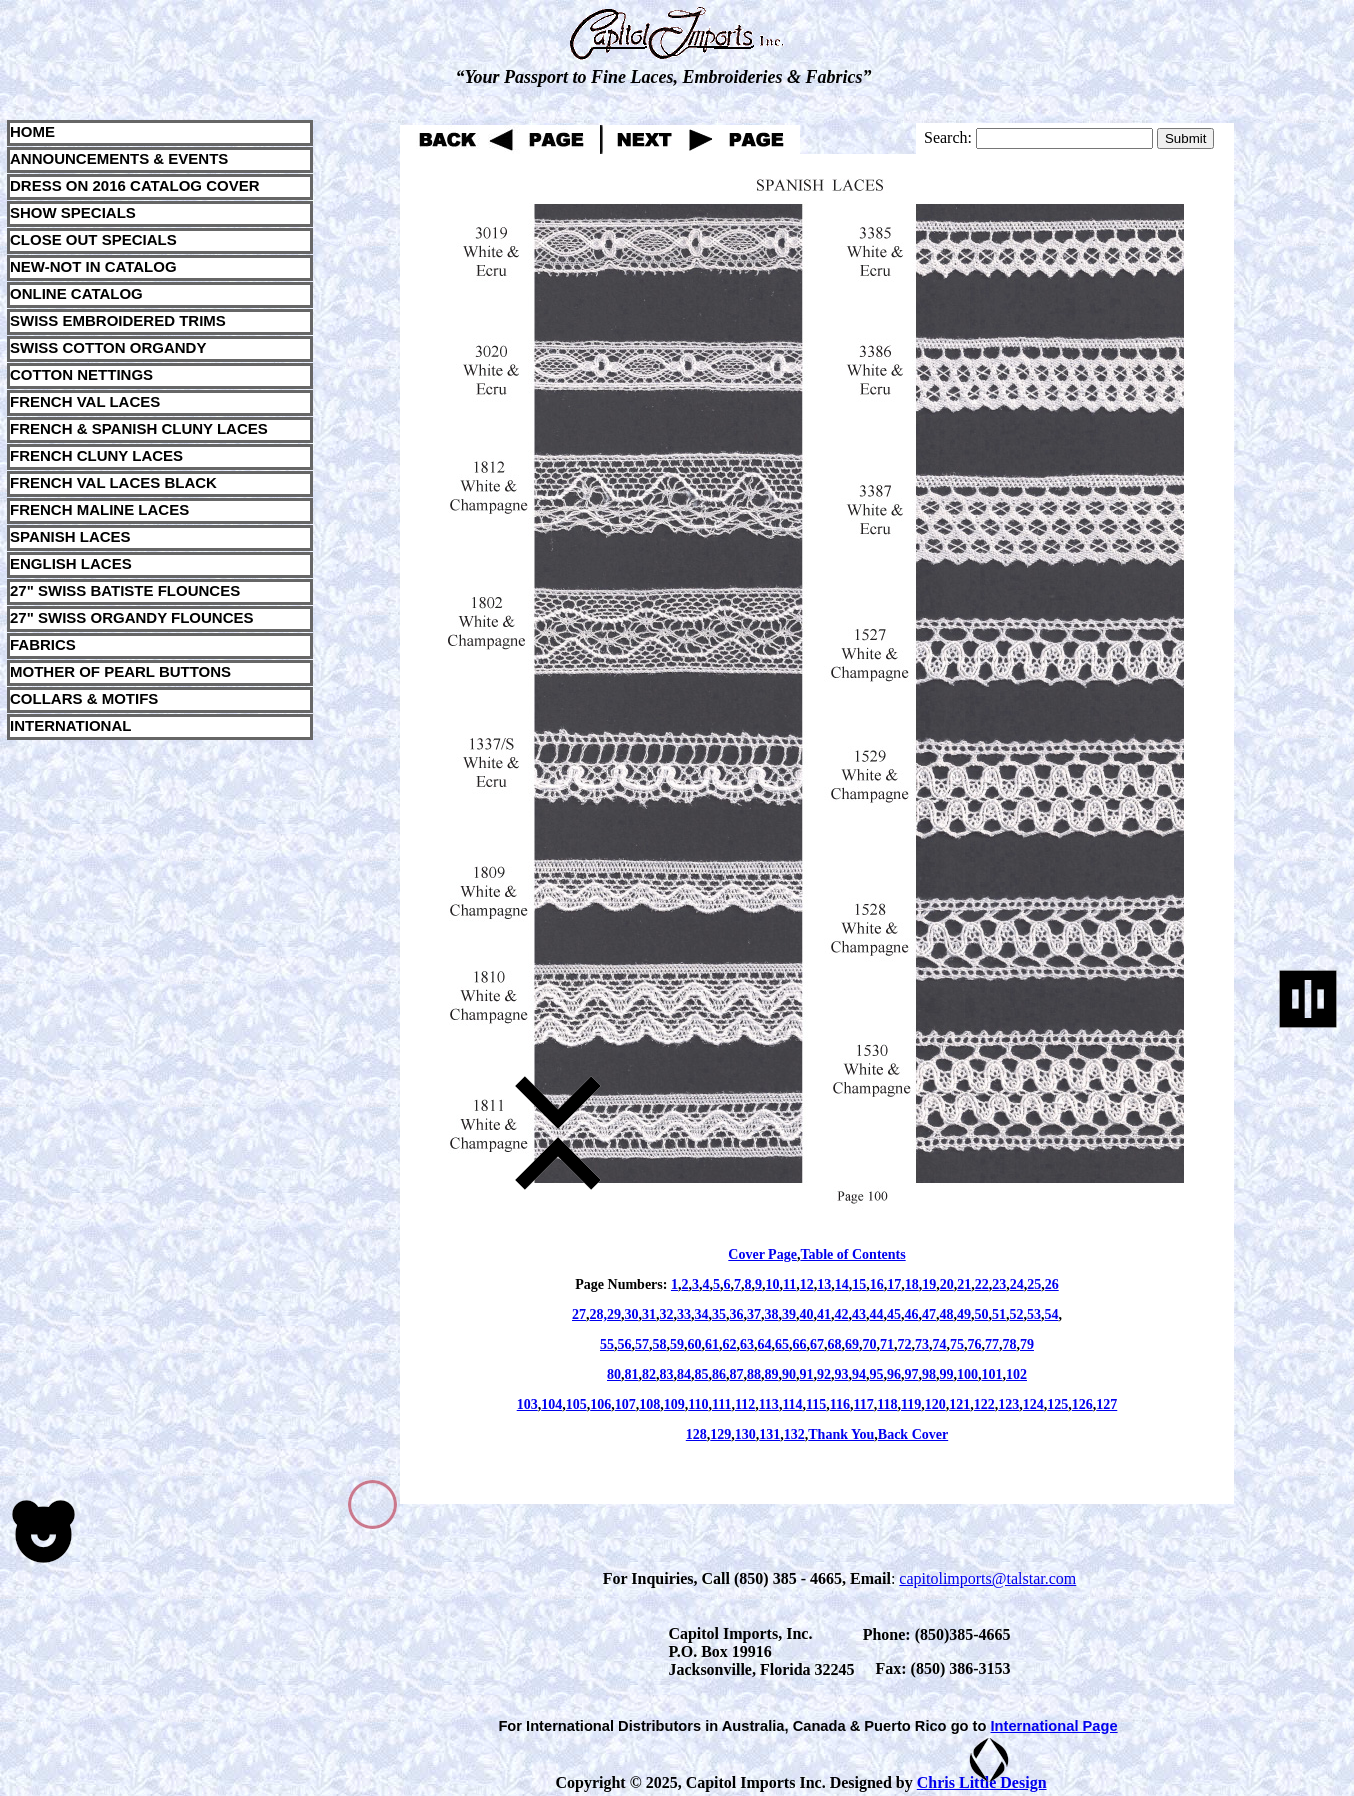 The image size is (1354, 1796). Describe the element at coordinates (372, 1504) in the screenshot. I see `conventional commits project logo` at that location.